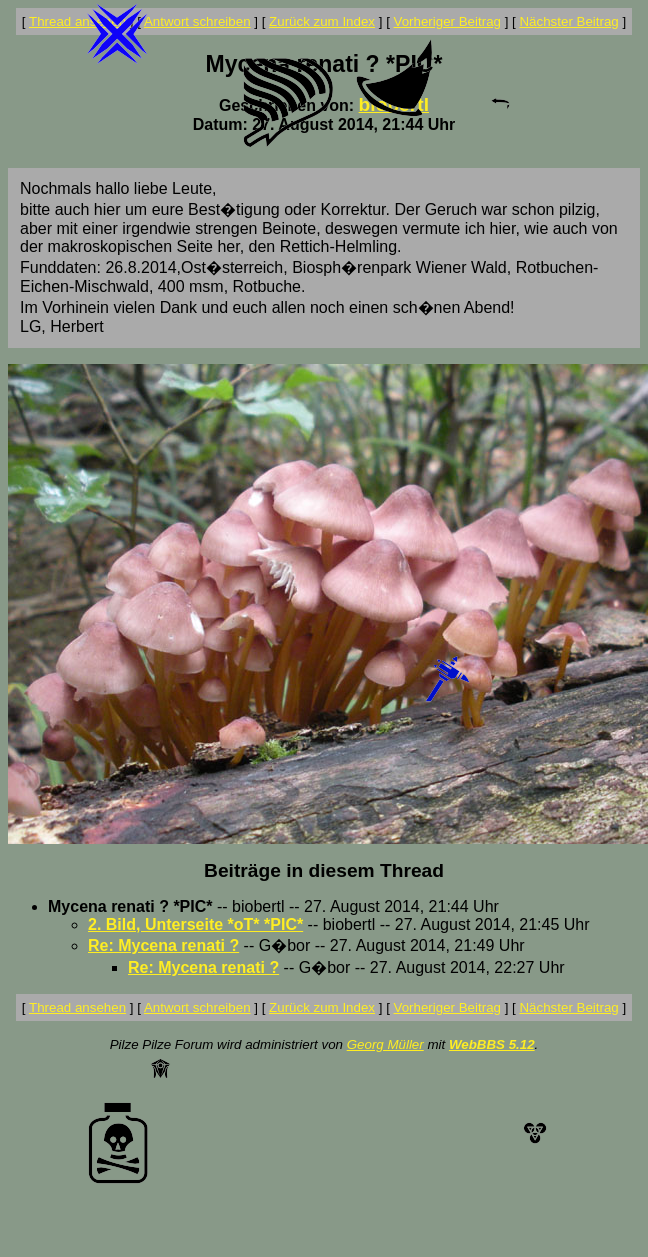 The height and width of the screenshot is (1257, 648). I want to click on sound an alert or announcement, so click(395, 75).